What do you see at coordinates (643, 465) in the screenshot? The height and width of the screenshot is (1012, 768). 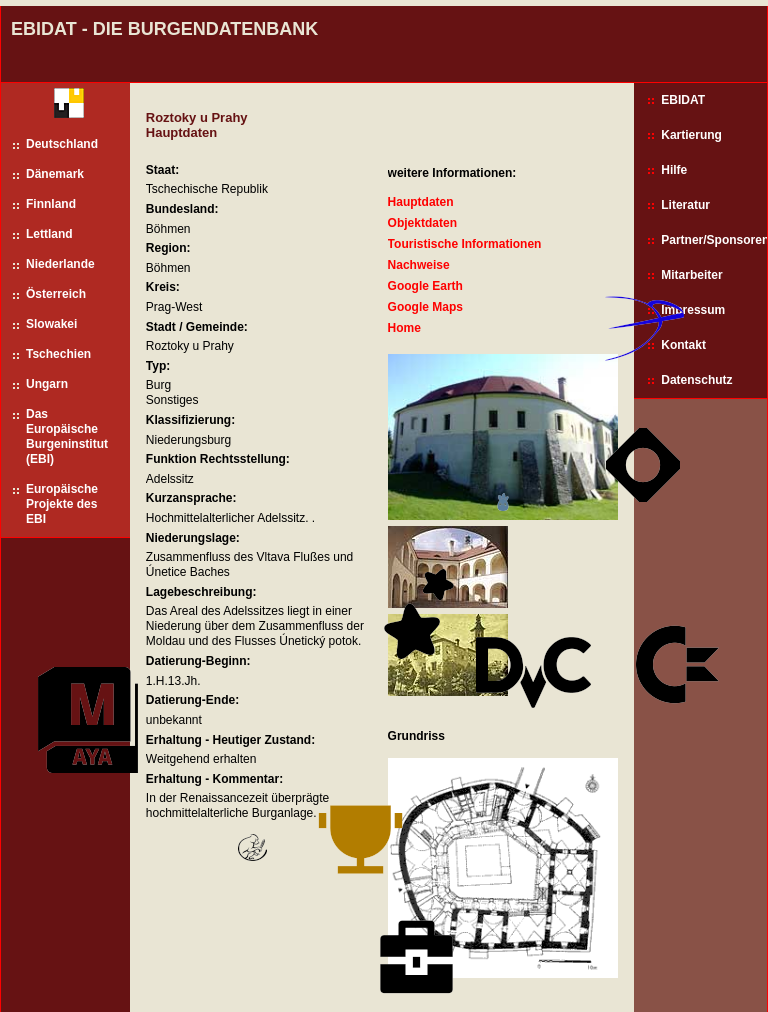 I see `cloudsmith logo` at bounding box center [643, 465].